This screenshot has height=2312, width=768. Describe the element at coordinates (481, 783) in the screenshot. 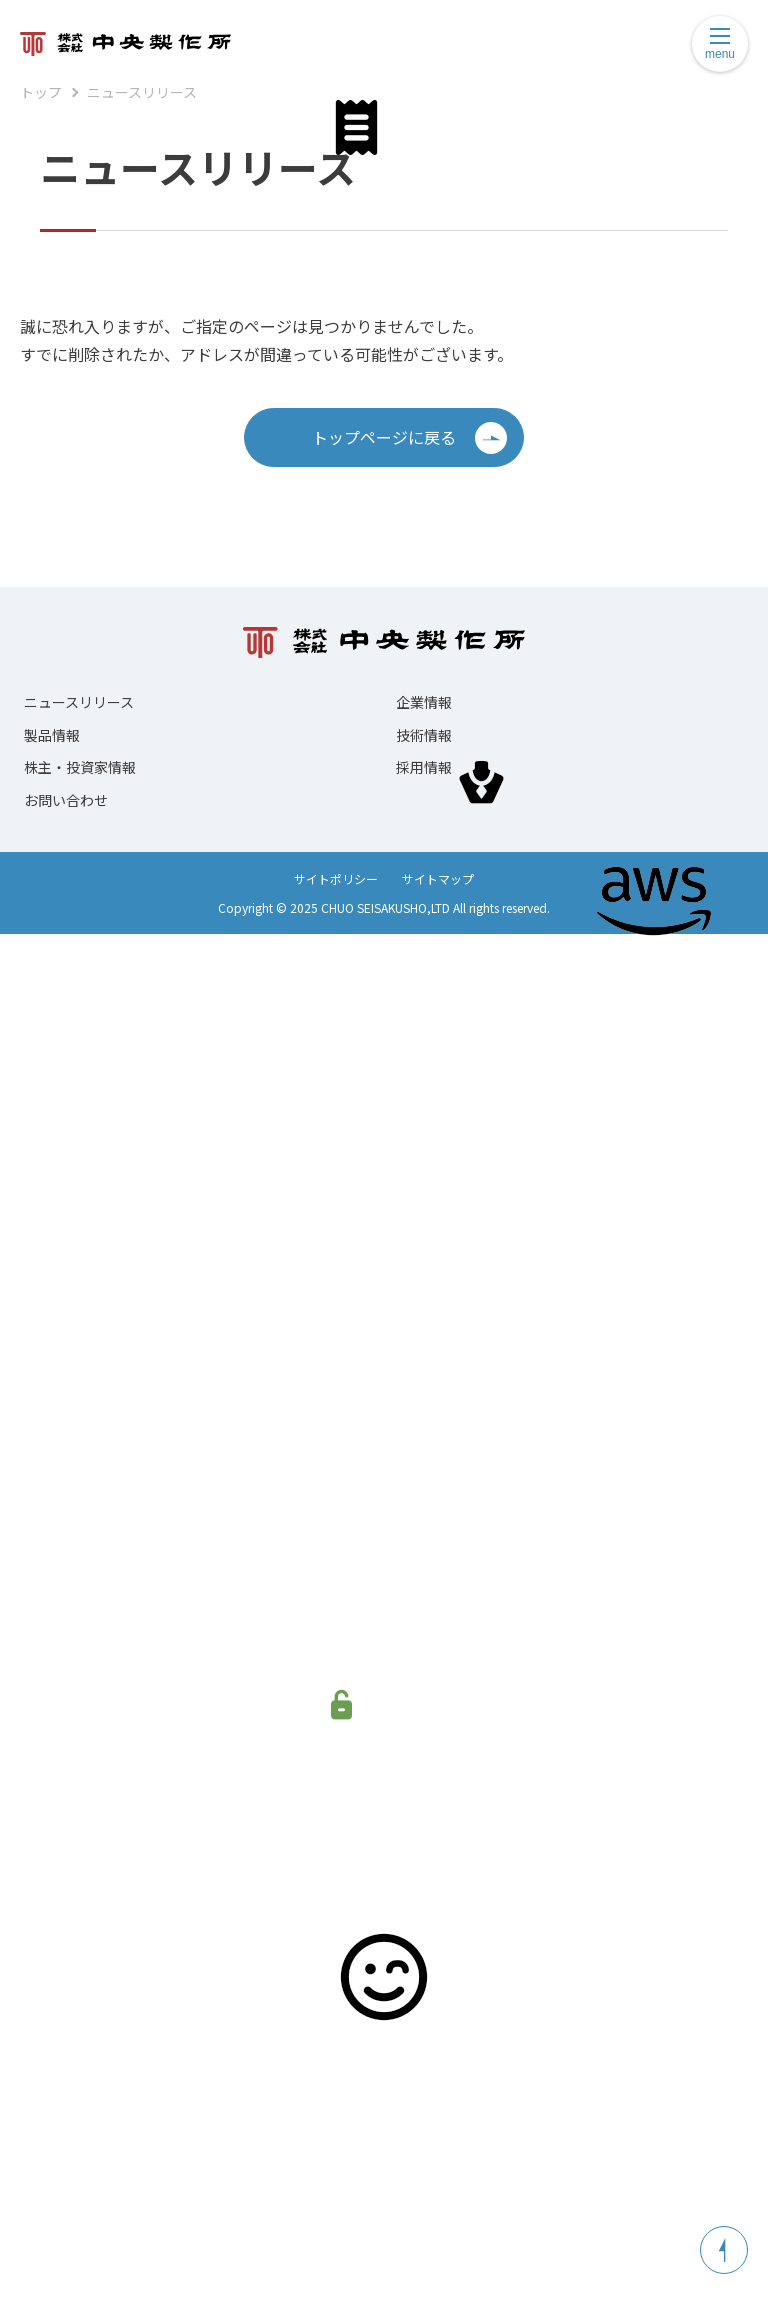

I see `browse jewelry or accessories` at that location.